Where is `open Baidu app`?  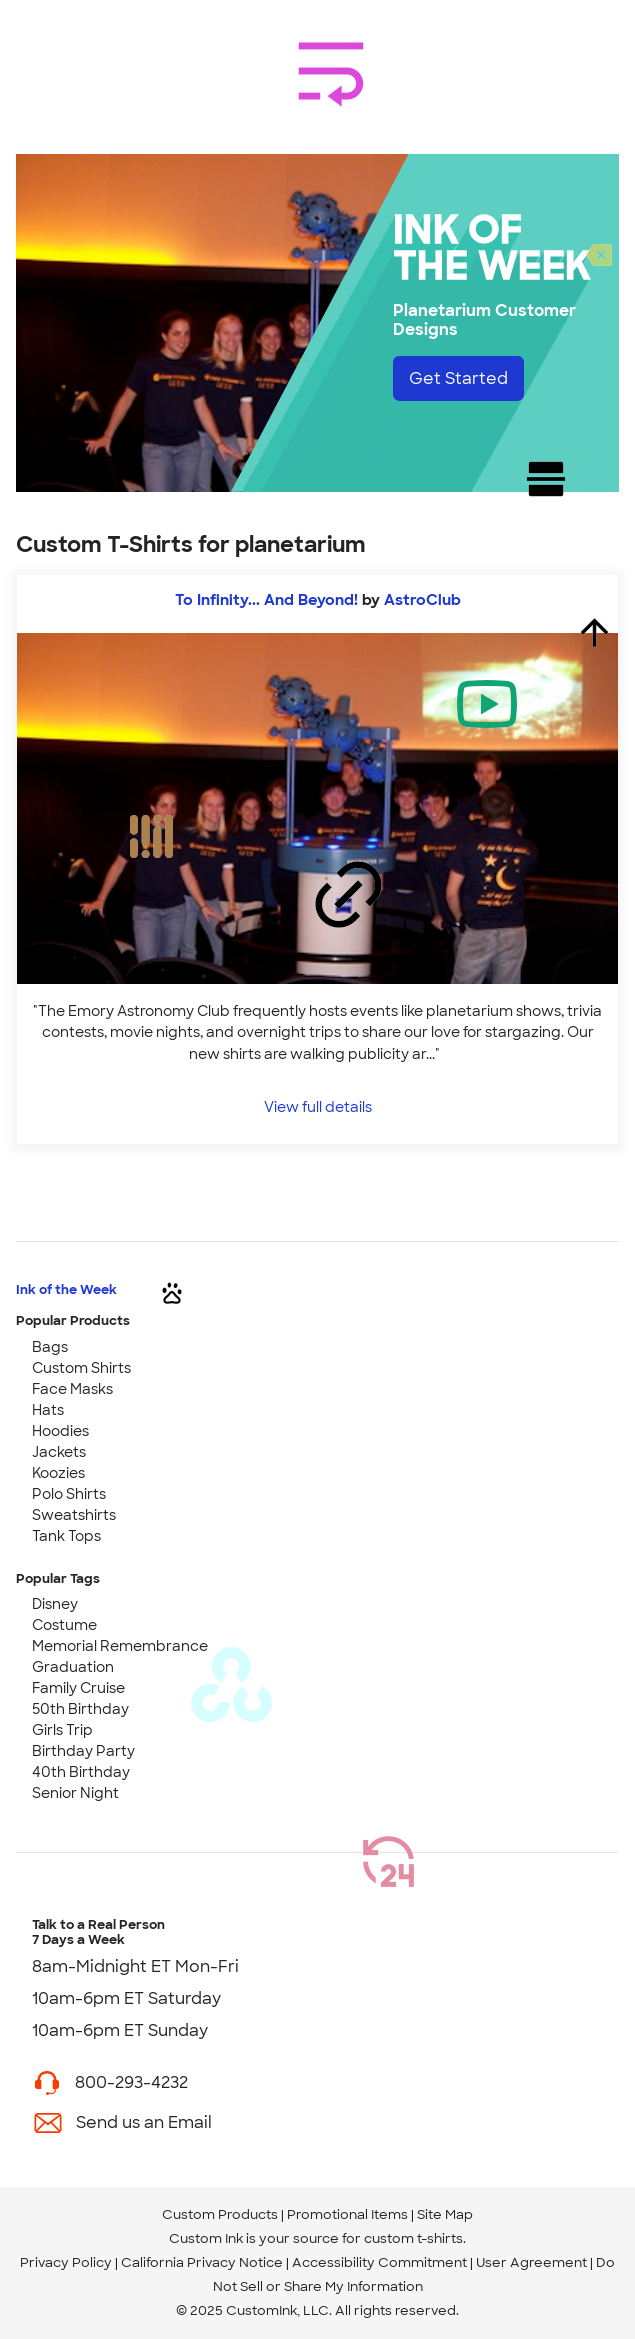
open Baidu app is located at coordinates (172, 1293).